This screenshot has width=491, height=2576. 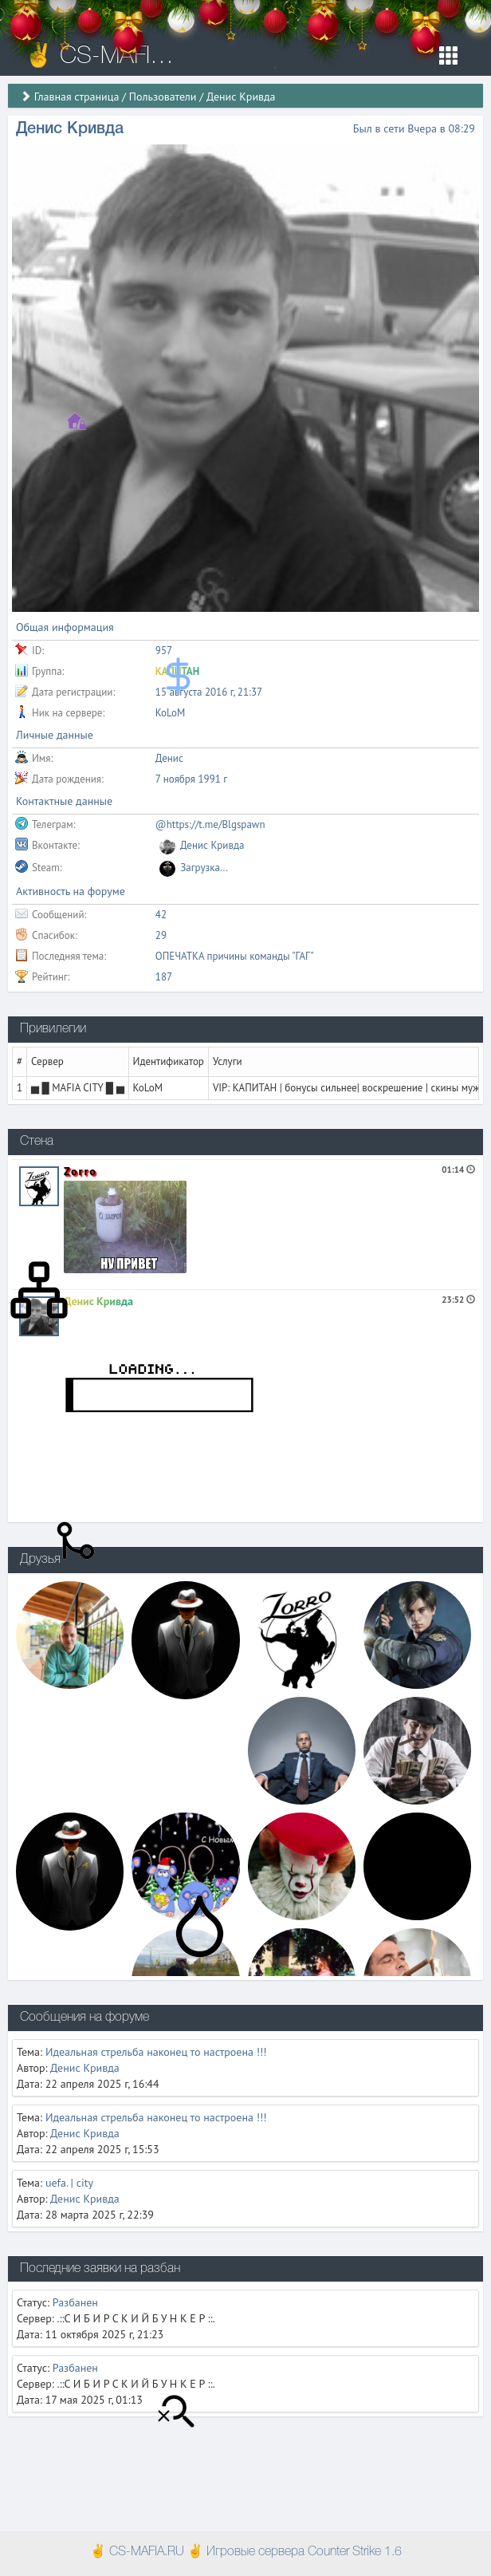 What do you see at coordinates (39, 1290) in the screenshot?
I see `view network topology or connections` at bounding box center [39, 1290].